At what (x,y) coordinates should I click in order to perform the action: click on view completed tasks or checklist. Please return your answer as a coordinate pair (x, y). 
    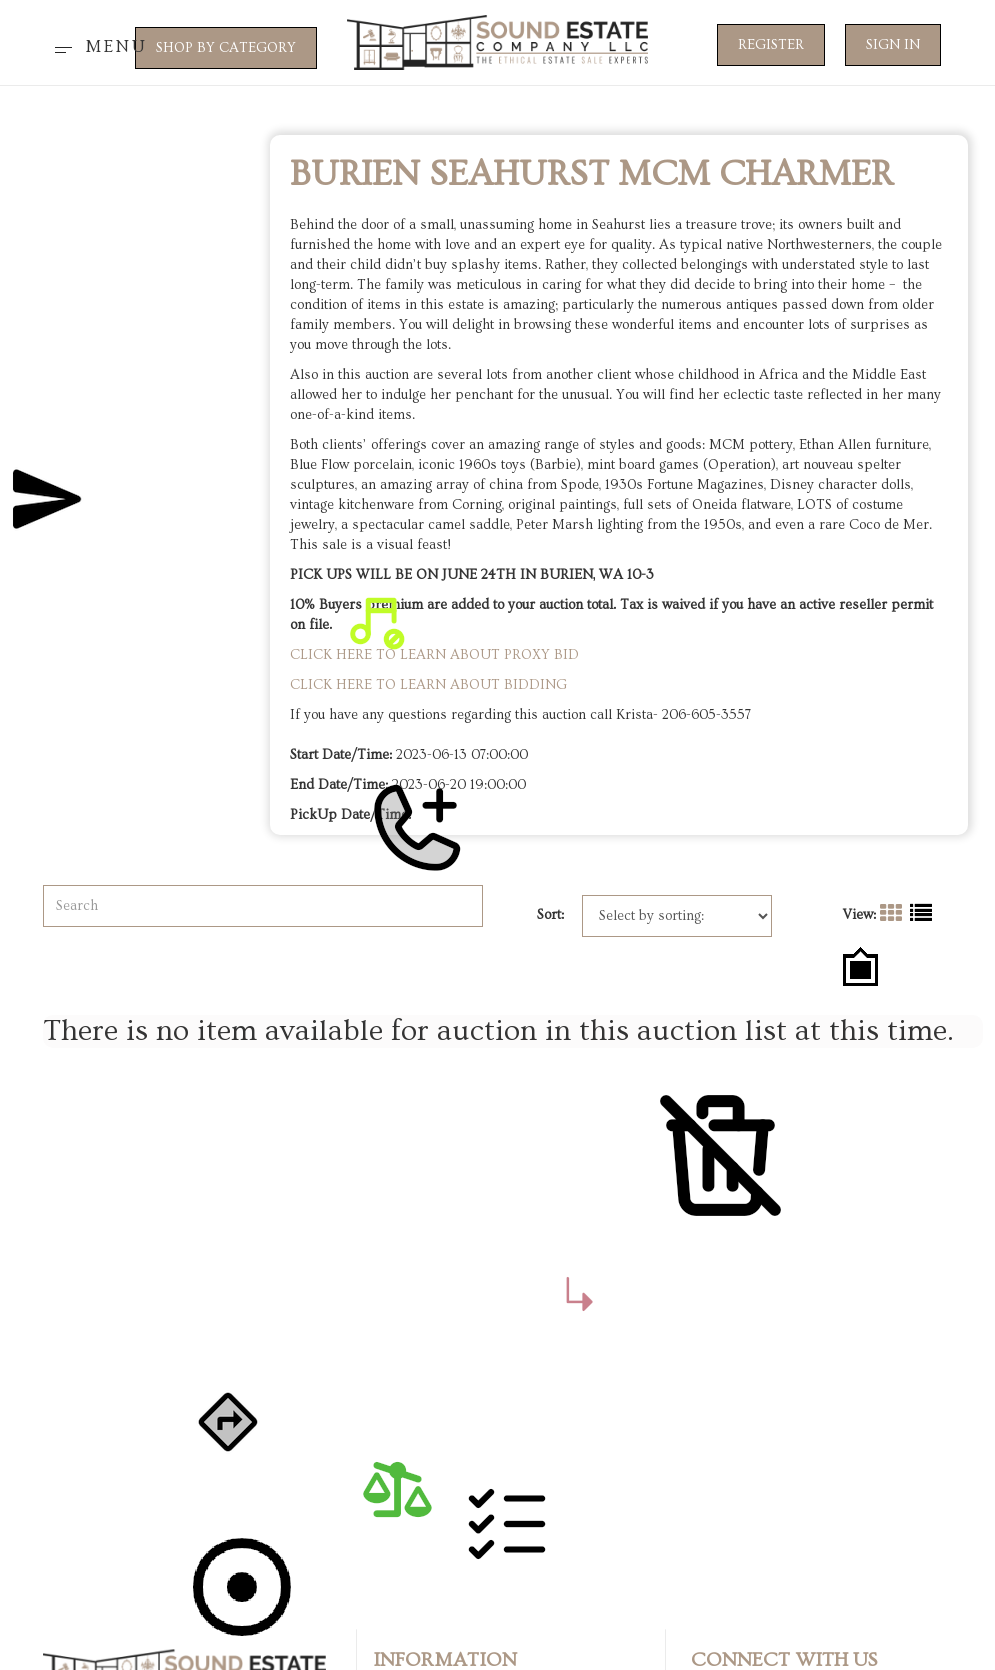
    Looking at the image, I should click on (507, 1524).